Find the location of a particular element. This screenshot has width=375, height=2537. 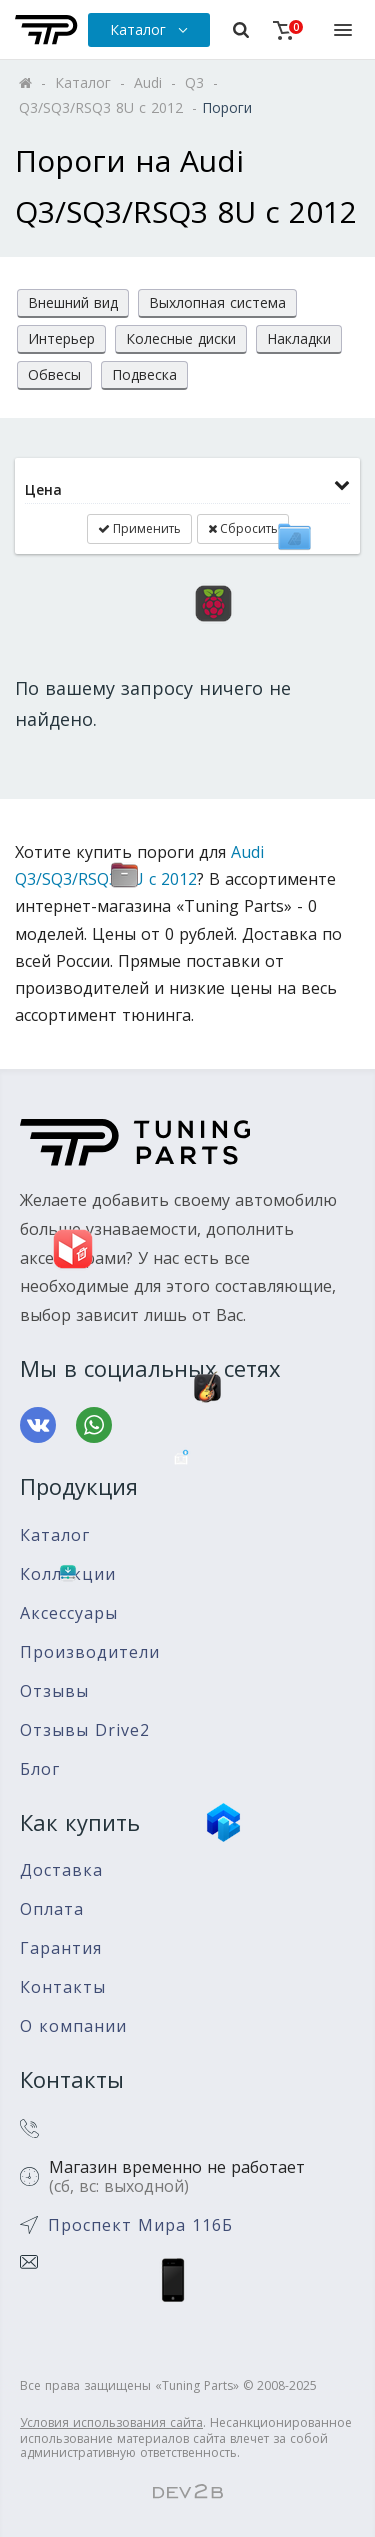

open the ubiquity installer application is located at coordinates (68, 1573).